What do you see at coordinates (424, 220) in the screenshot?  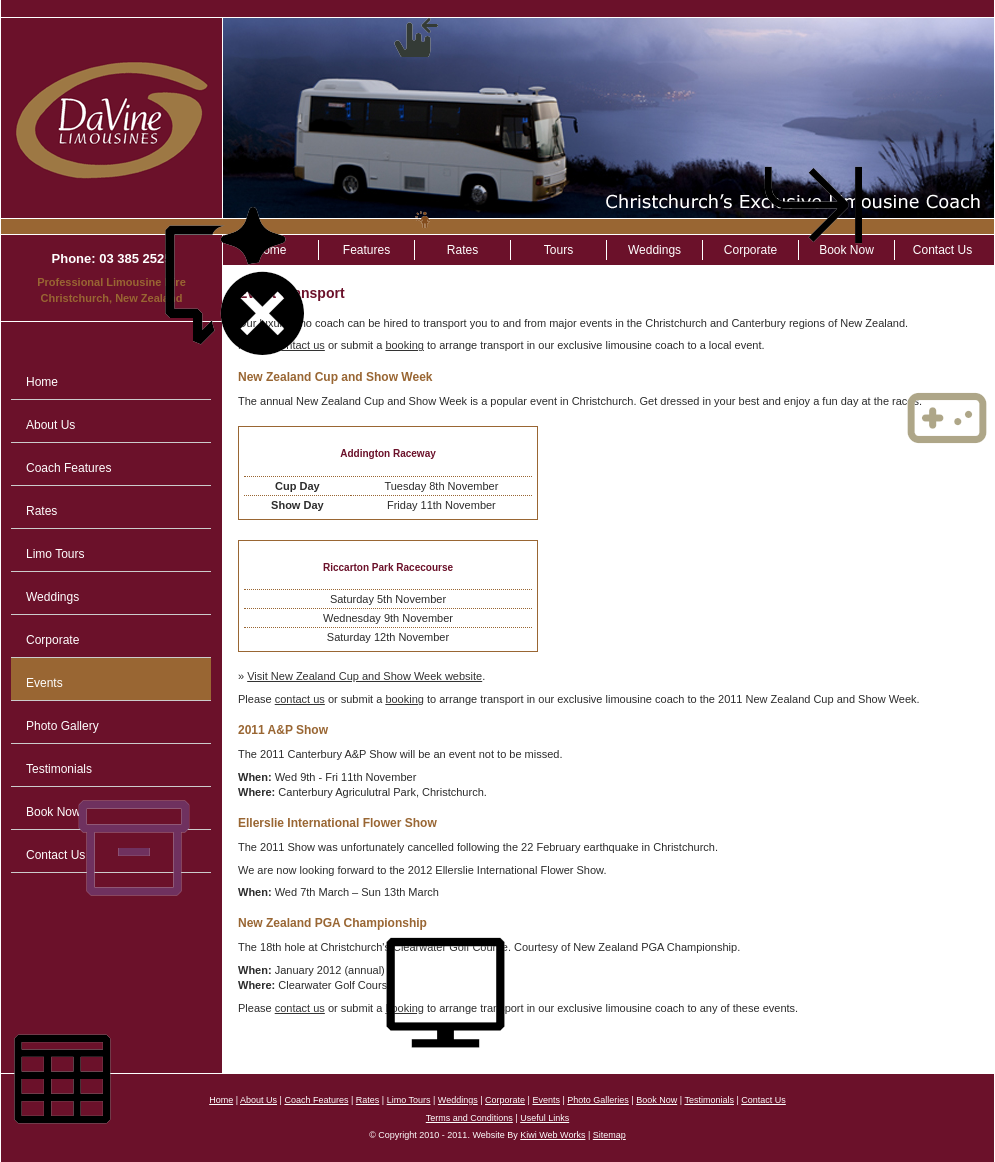 I see `report an incident or emergency involving a person` at bounding box center [424, 220].